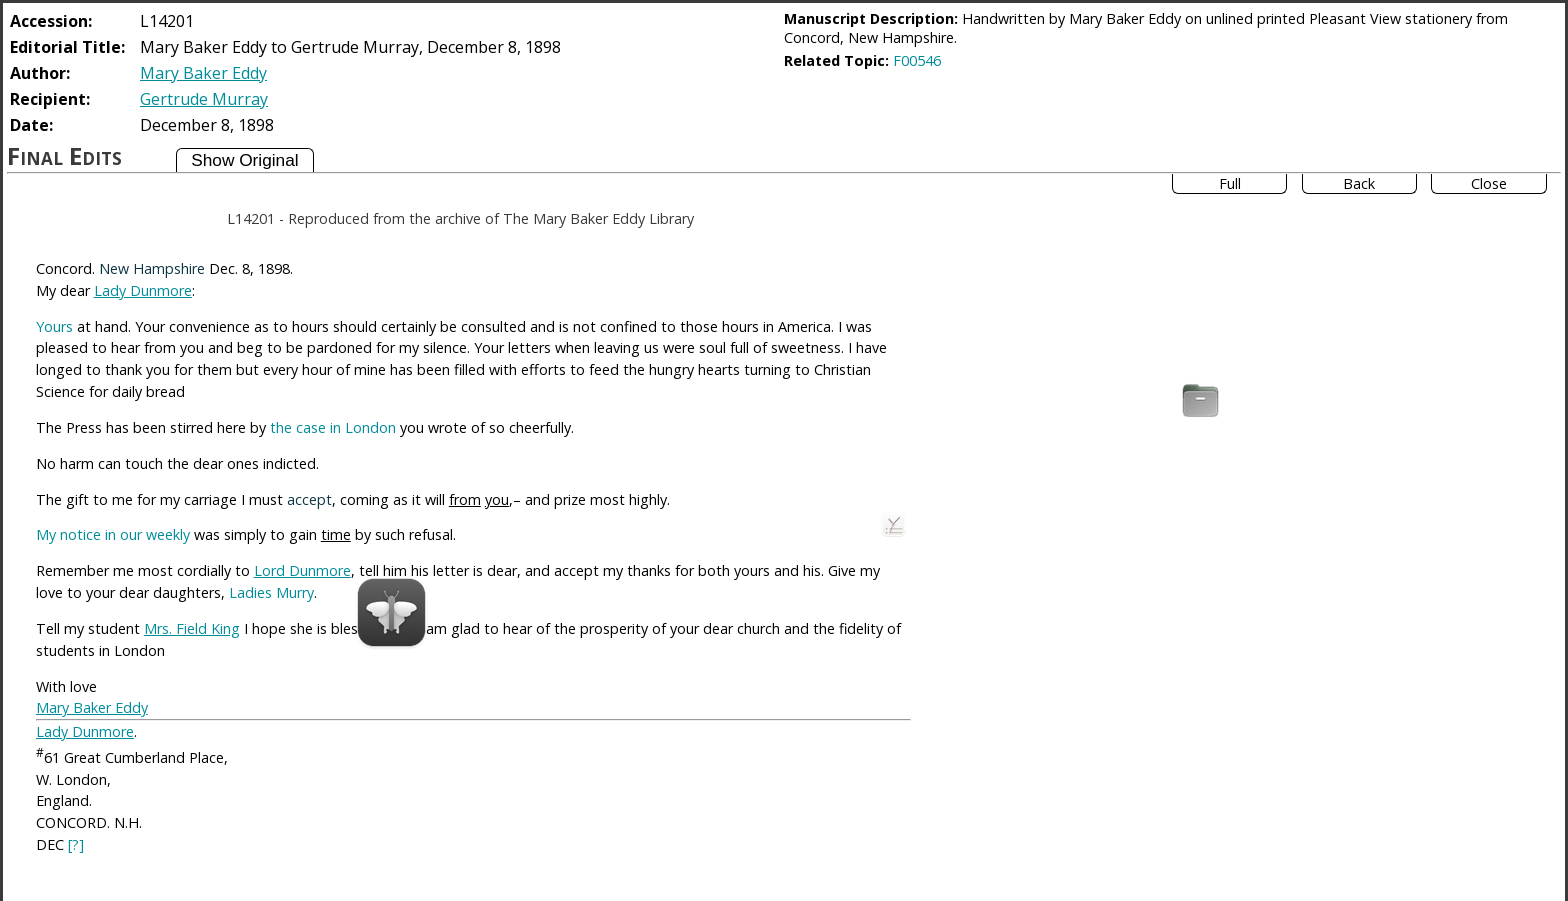 This screenshot has height=901, width=1568. I want to click on open qmmp audio player, so click(391, 612).